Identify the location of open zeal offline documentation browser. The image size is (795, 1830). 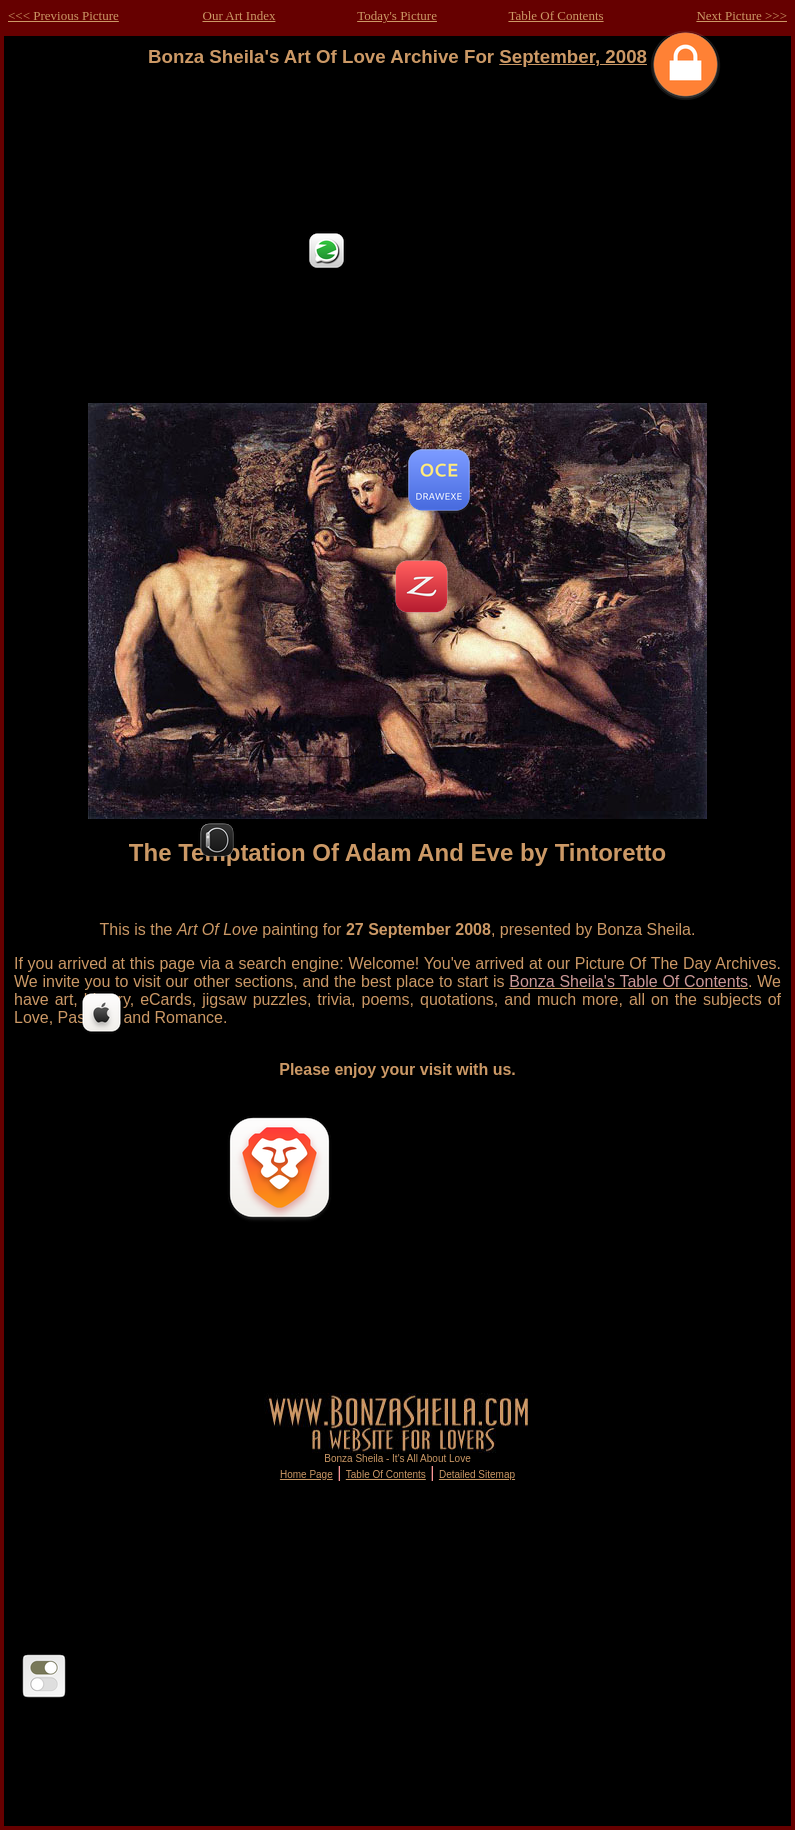
(421, 586).